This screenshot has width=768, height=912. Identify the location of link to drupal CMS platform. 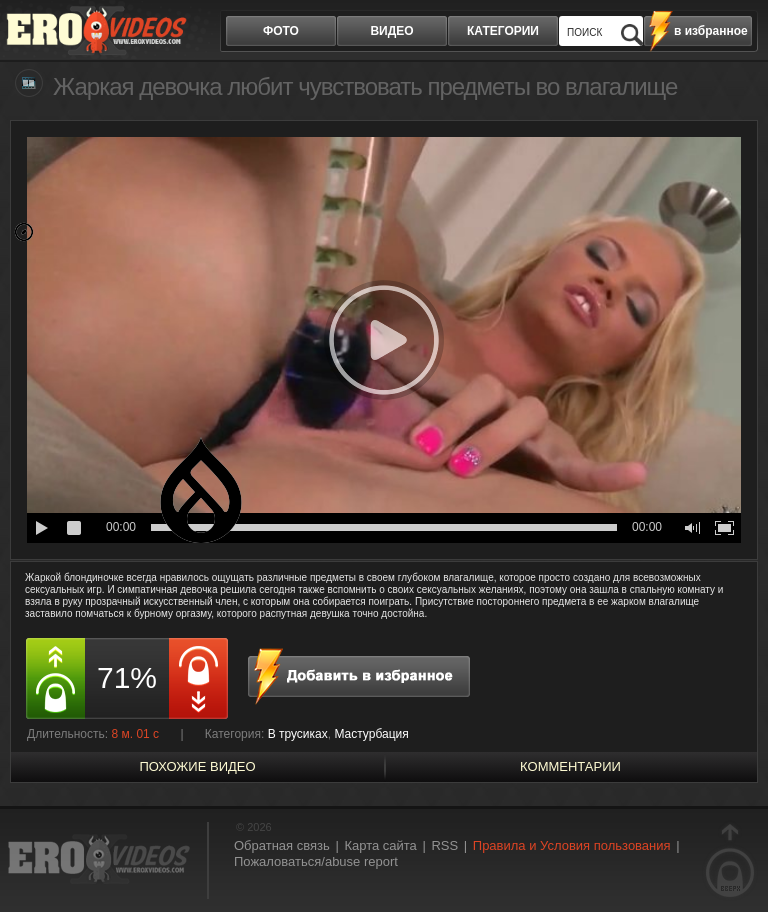
(201, 490).